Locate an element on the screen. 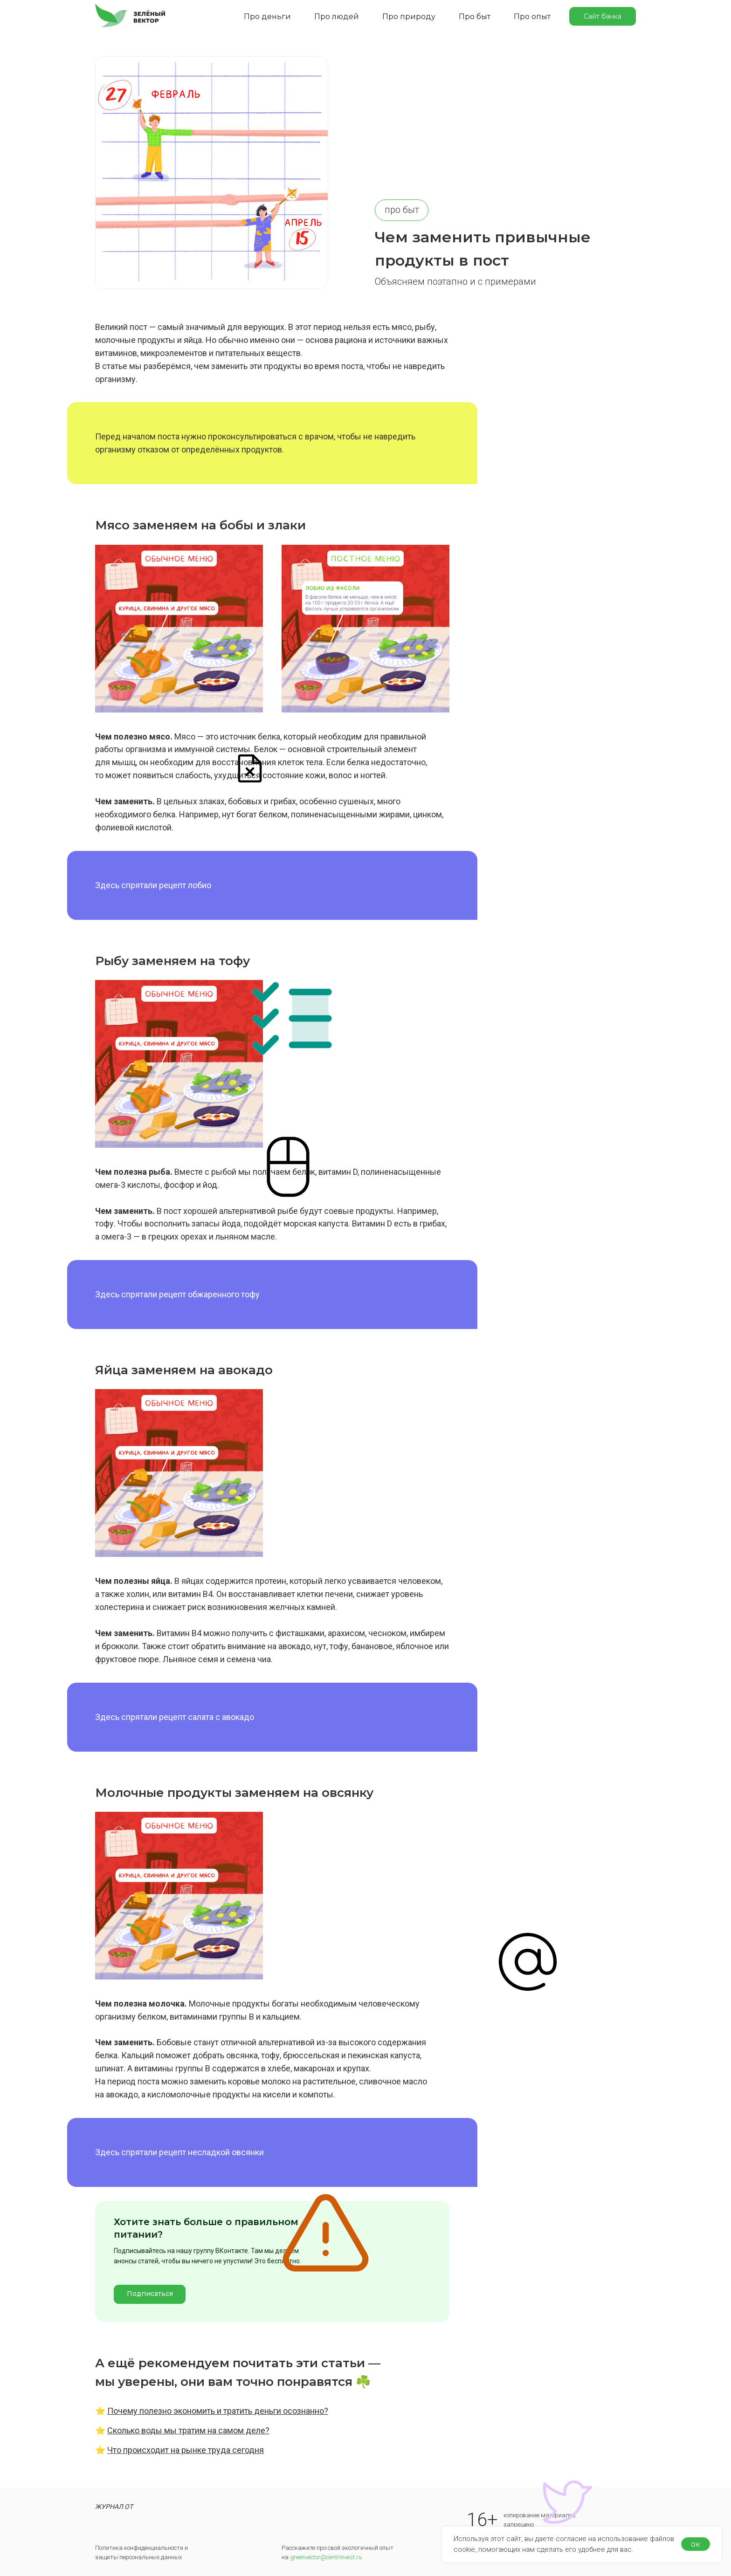 The image size is (731, 2576). adjust mouse or pointer settings is located at coordinates (288, 1167).